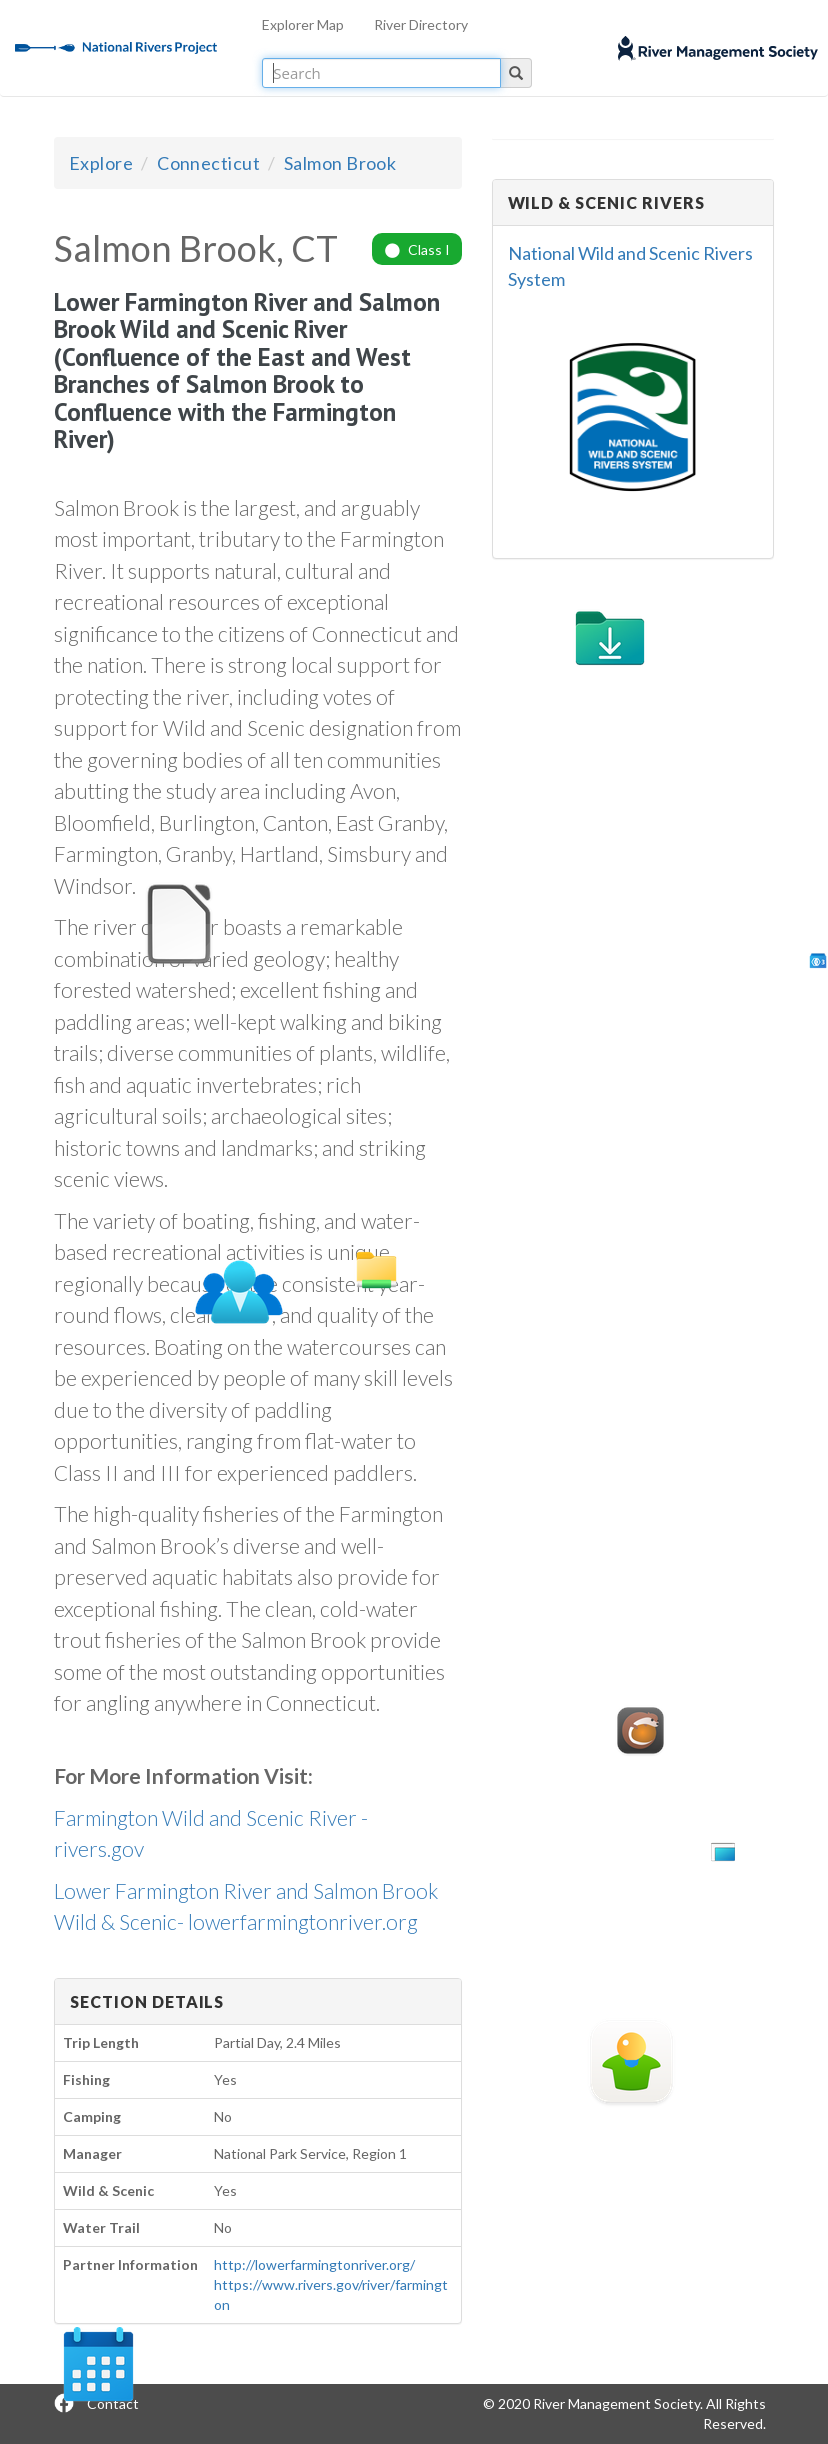  I want to click on open Unity 3 game development environment, so click(818, 961).